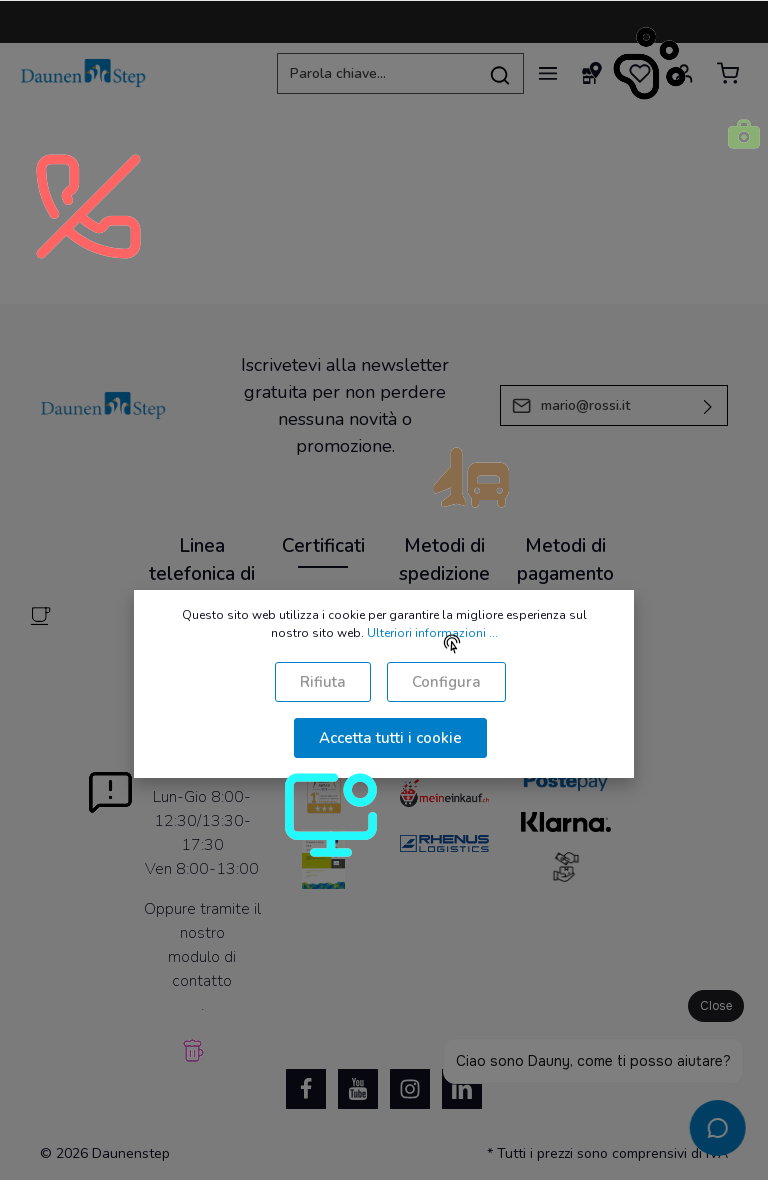 This screenshot has height=1180, width=768. Describe the element at coordinates (193, 1050) in the screenshot. I see `browse nearby bars or breweries` at that location.